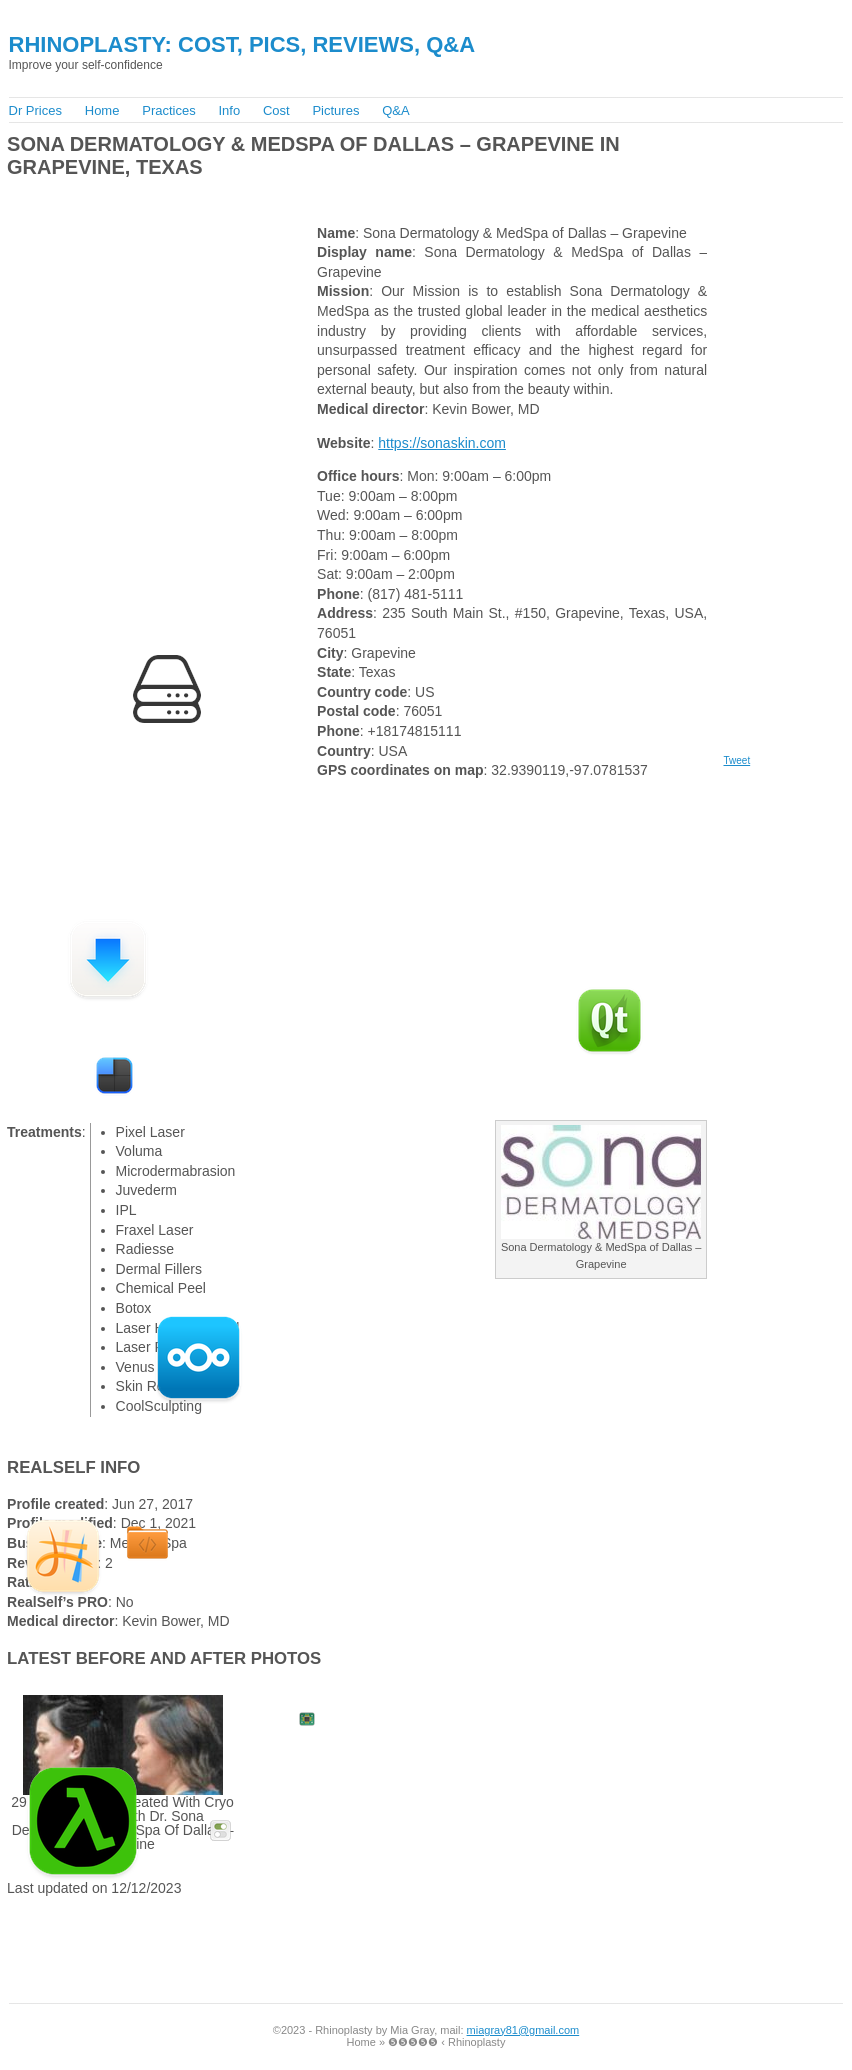  I want to click on open folder containing code or development files, so click(147, 1542).